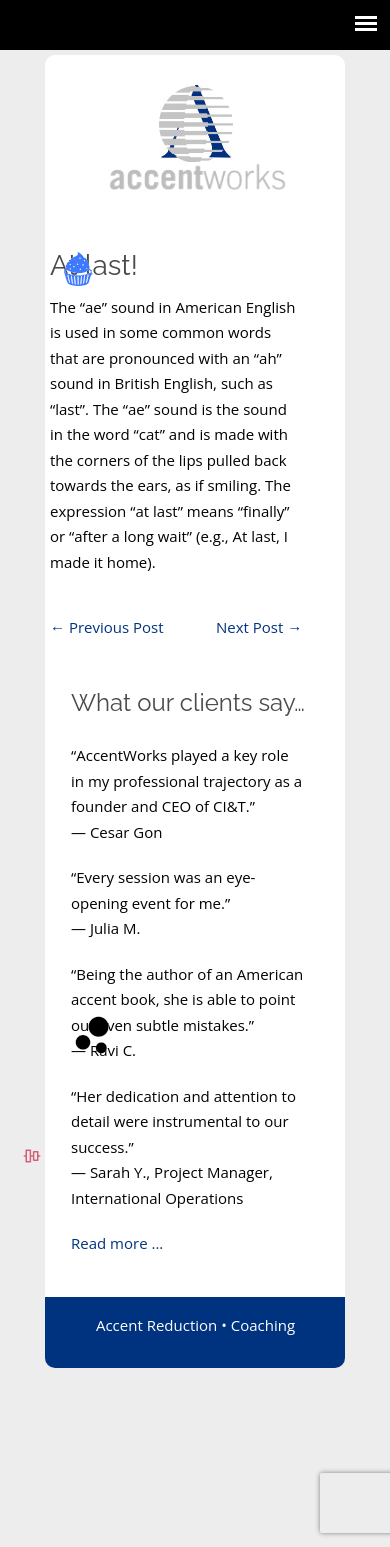  Describe the element at coordinates (78, 269) in the screenshot. I see `vanilla extract css framework logo` at that location.